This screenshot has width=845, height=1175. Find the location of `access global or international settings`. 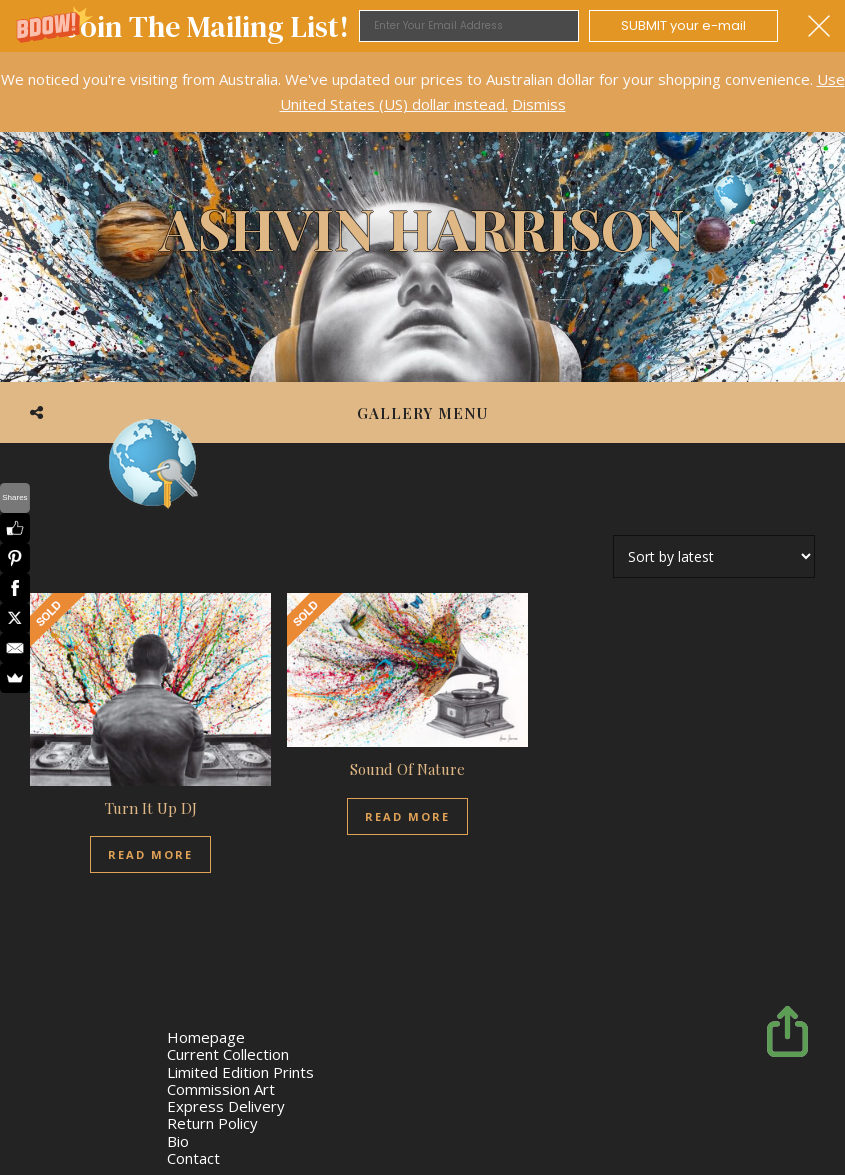

access global or international settings is located at coordinates (733, 194).